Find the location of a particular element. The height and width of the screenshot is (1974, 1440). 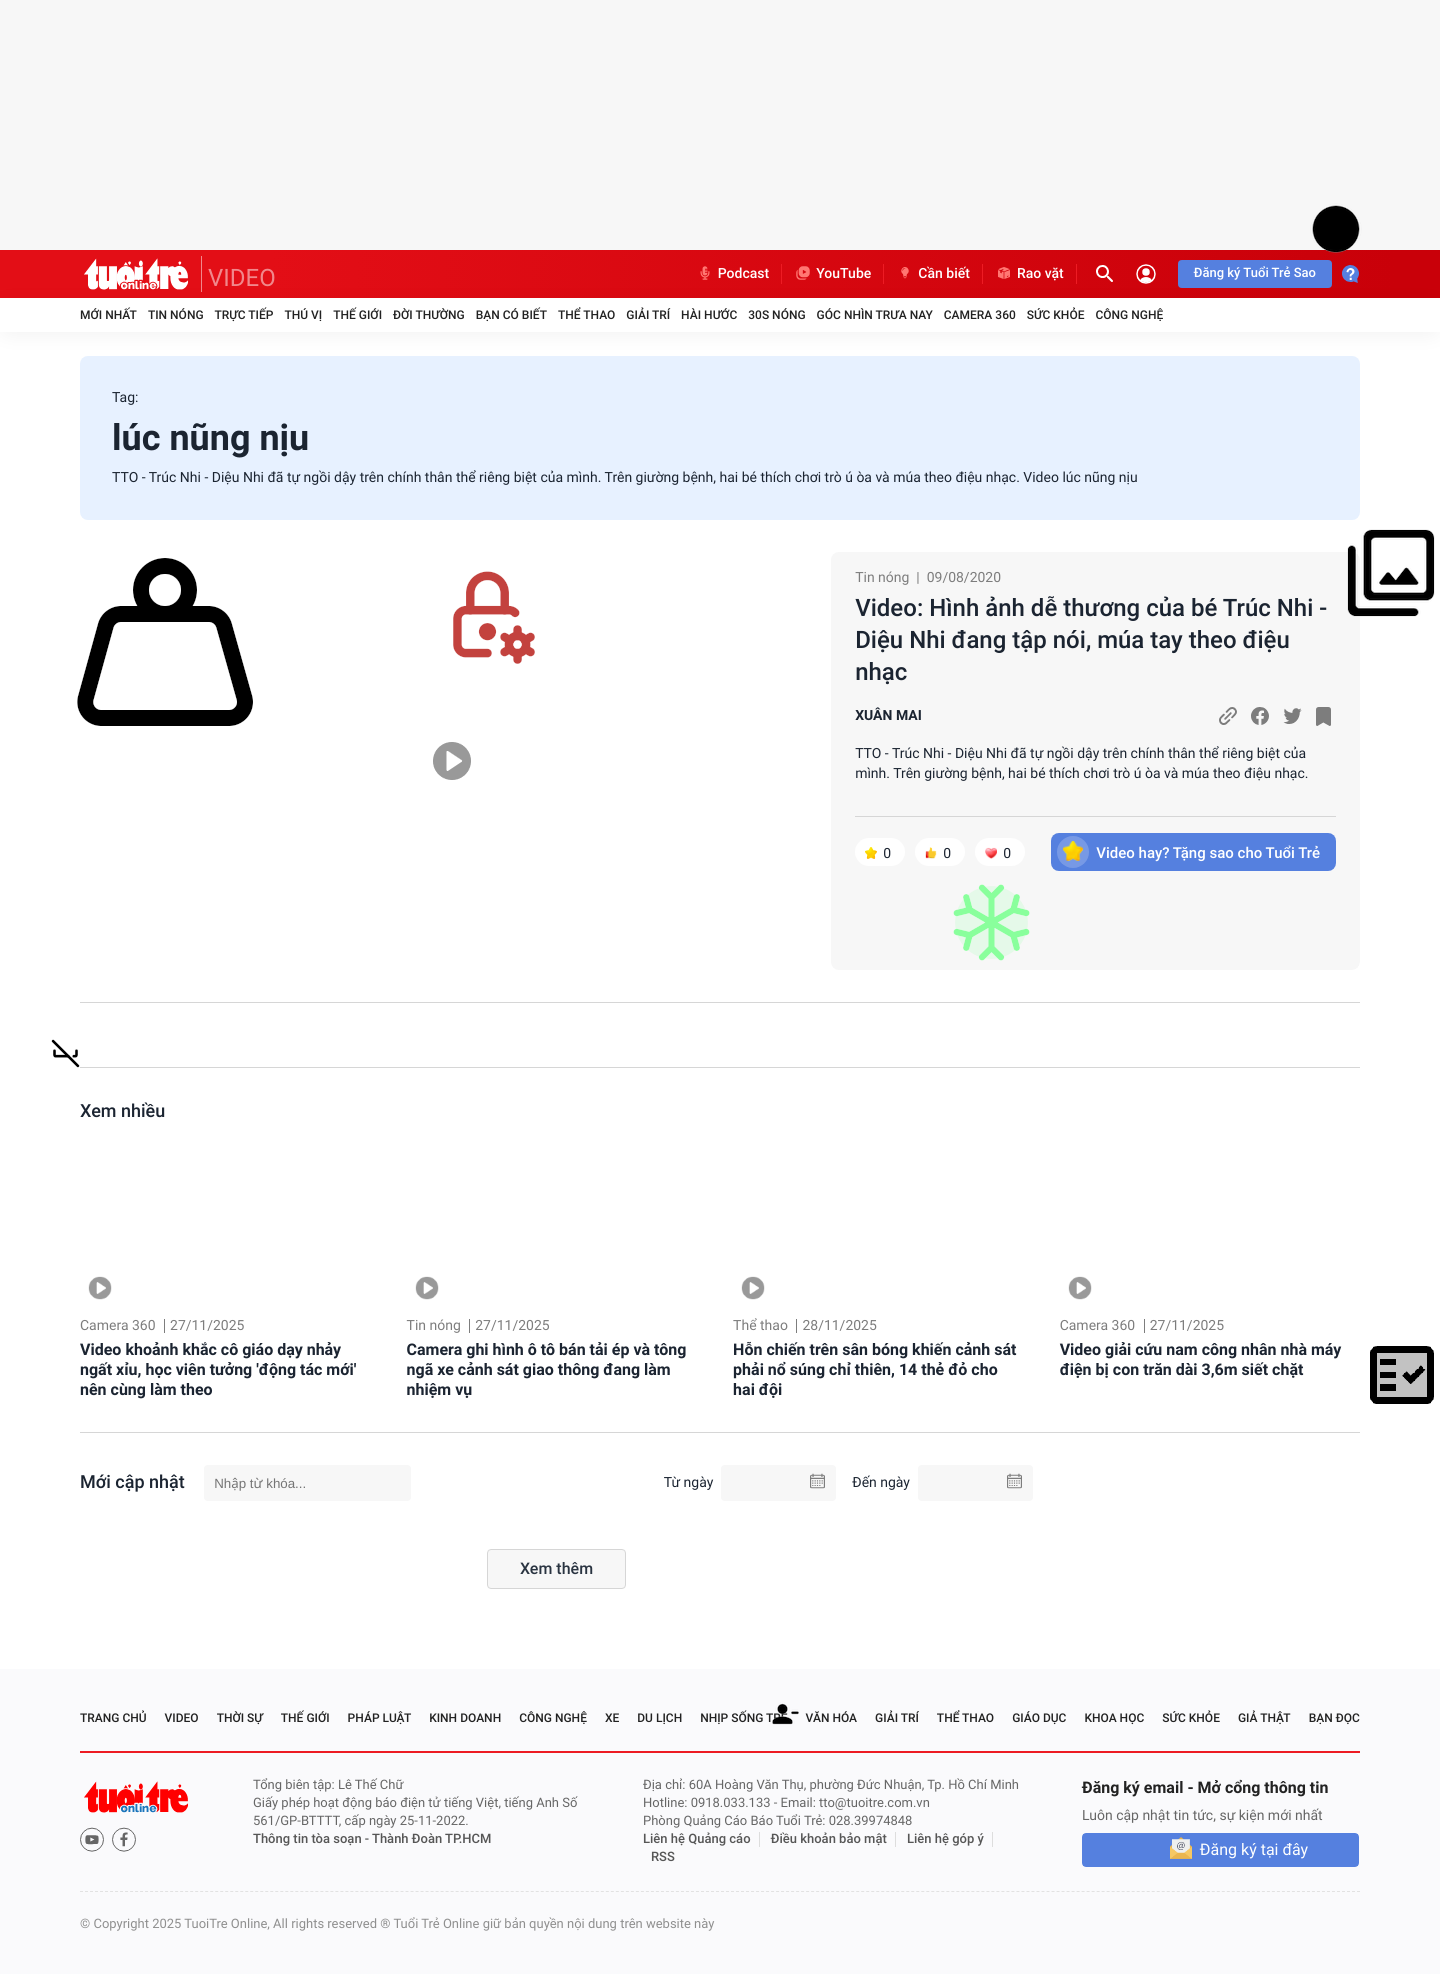

indicates recording in progress is located at coordinates (1336, 229).